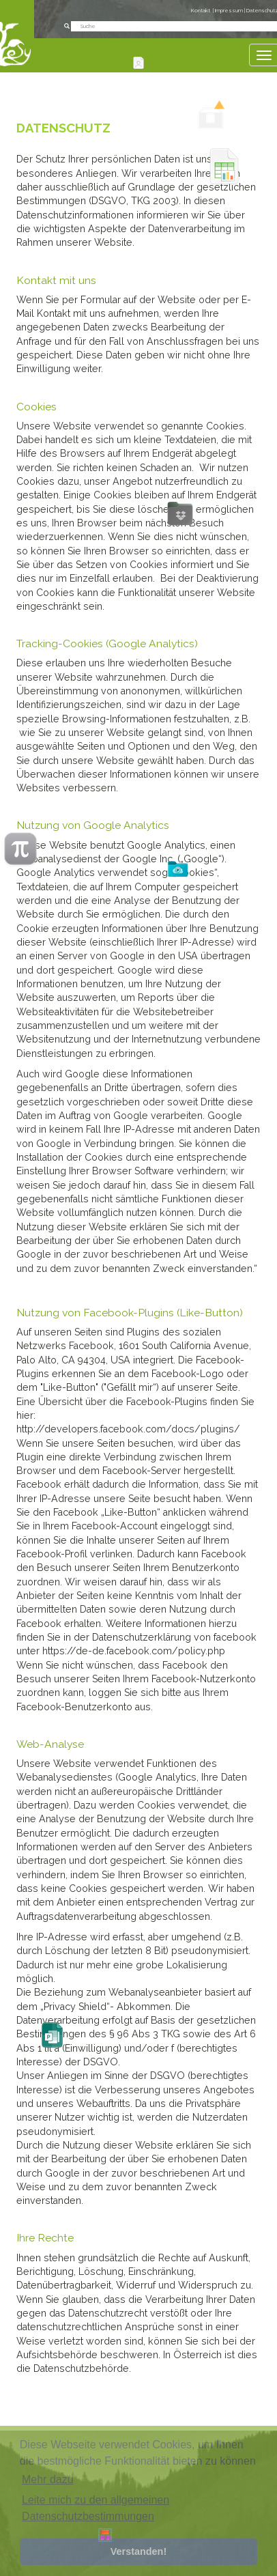 This screenshot has height=2576, width=277. I want to click on open mathematics or calculator app, so click(20, 849).